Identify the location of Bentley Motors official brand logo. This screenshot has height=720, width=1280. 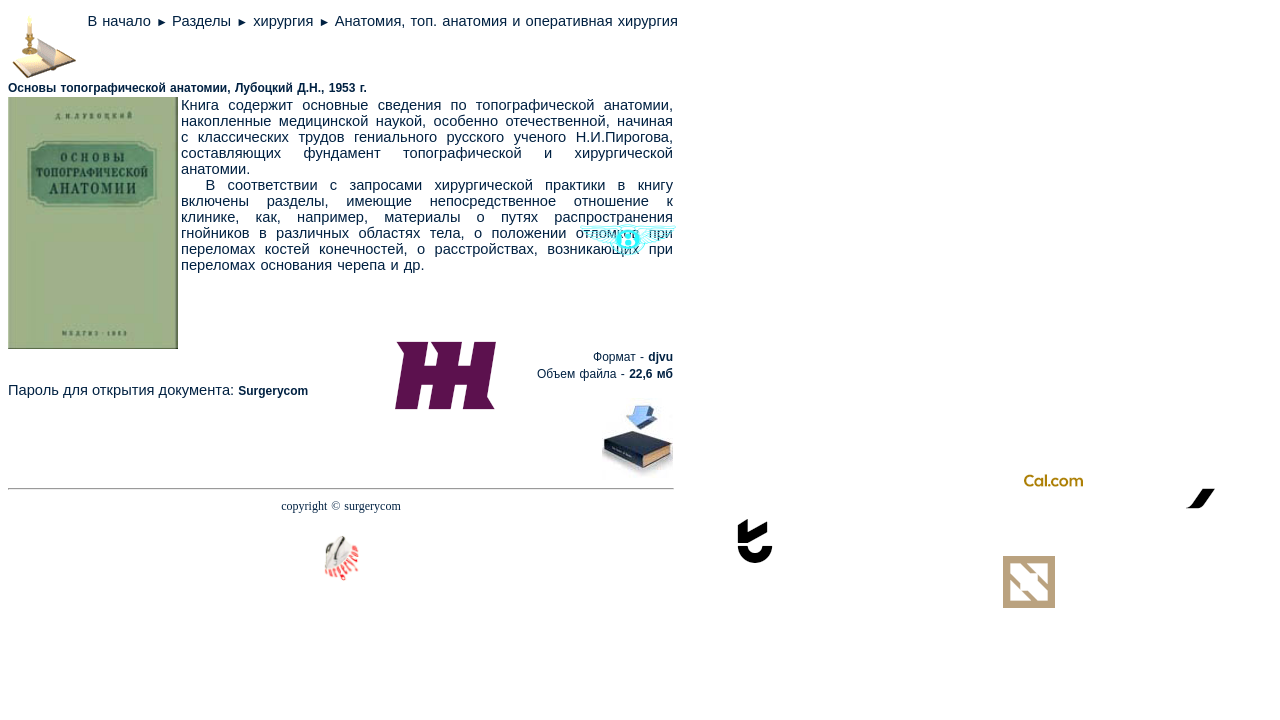
(628, 240).